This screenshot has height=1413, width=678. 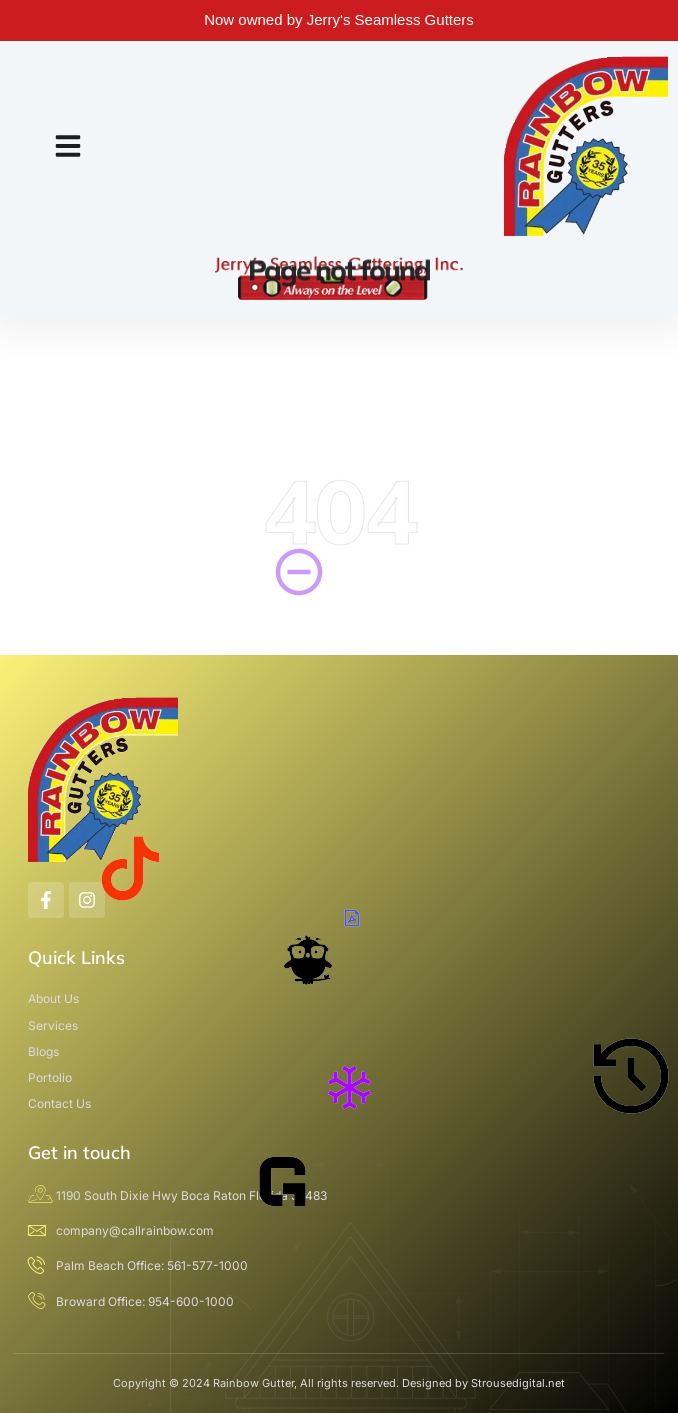 What do you see at coordinates (631, 1076) in the screenshot?
I see `view history or recent activity` at bounding box center [631, 1076].